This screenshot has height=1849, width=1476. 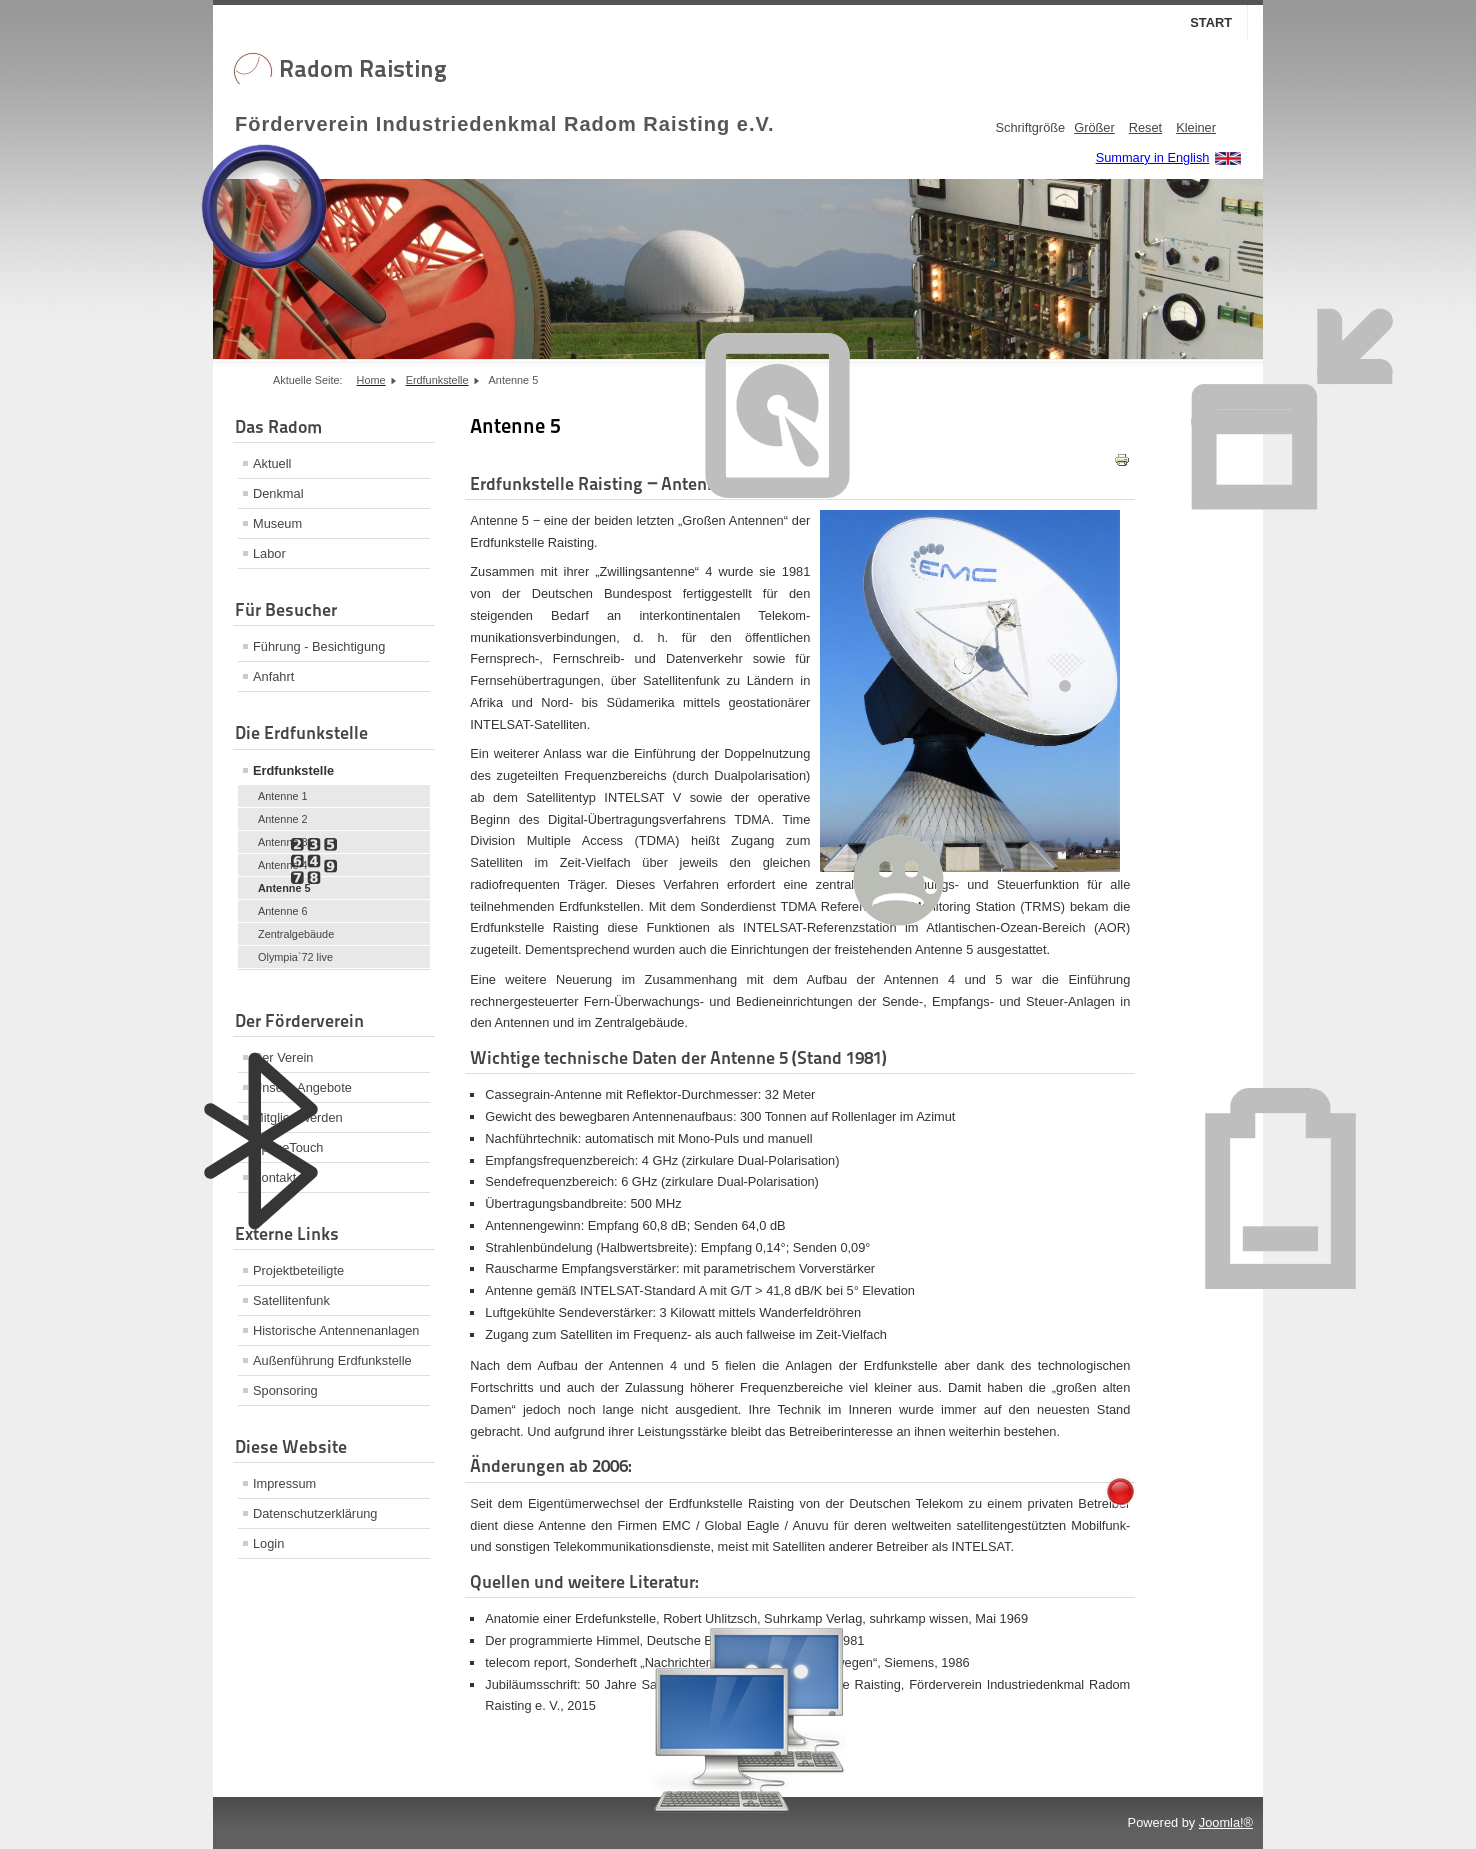 What do you see at coordinates (295, 238) in the screenshot?
I see `search for items or content` at bounding box center [295, 238].